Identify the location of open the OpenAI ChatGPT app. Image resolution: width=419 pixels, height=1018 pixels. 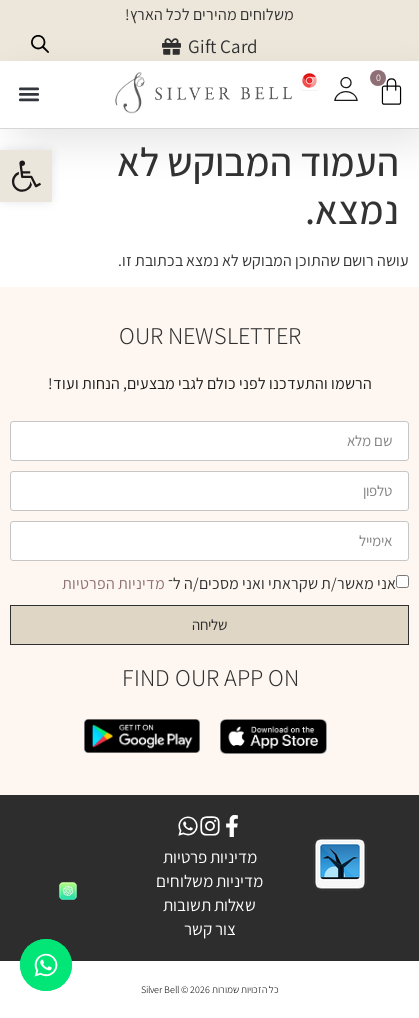
(68, 891).